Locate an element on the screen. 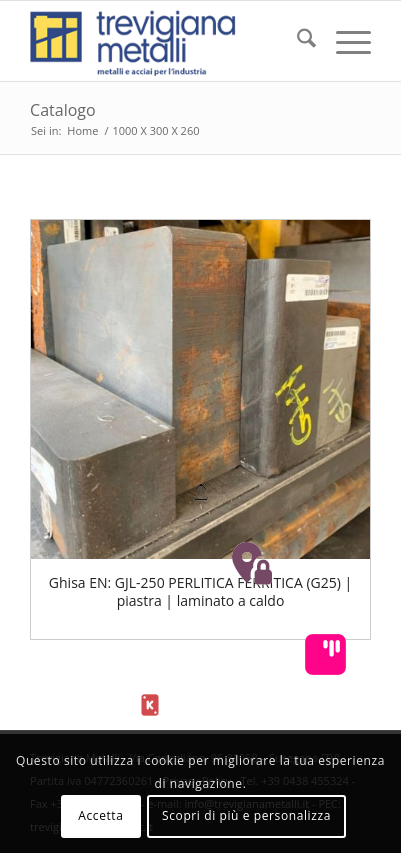  upload a file or document is located at coordinates (201, 492).